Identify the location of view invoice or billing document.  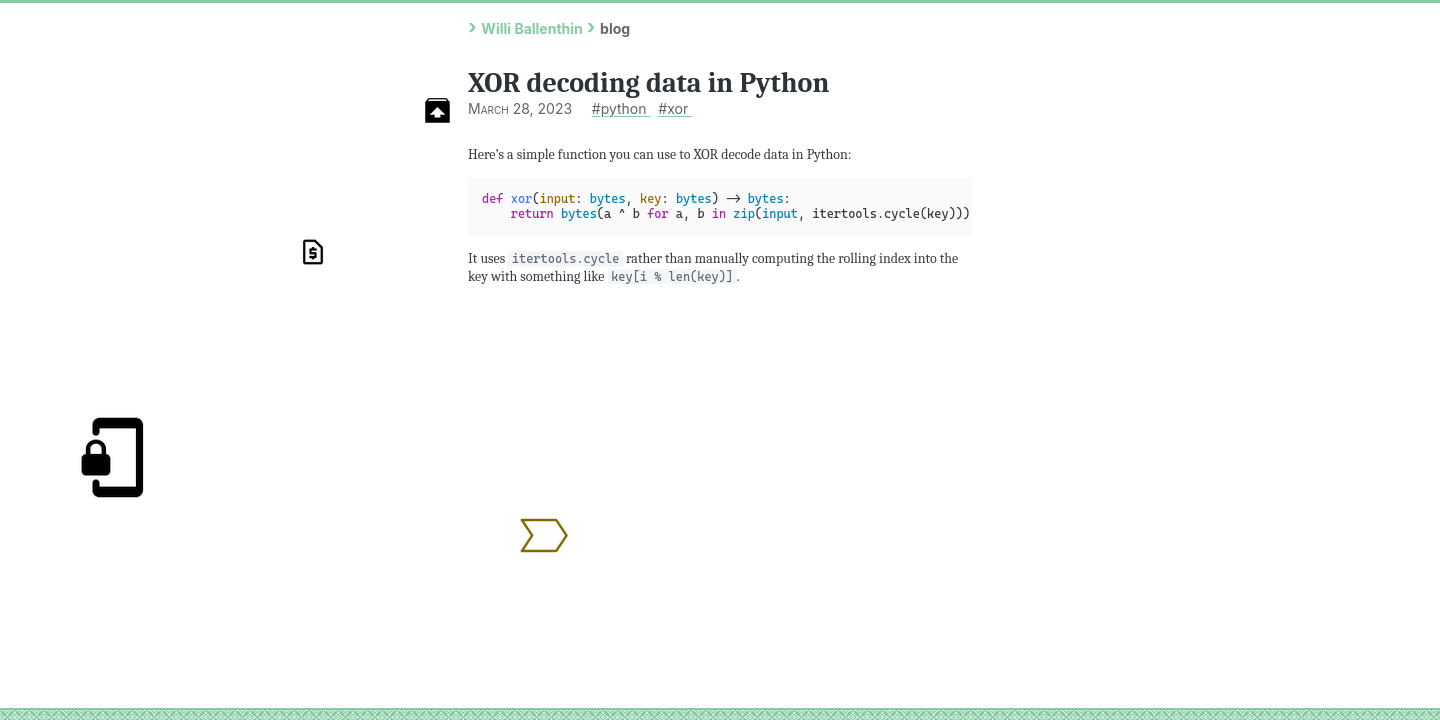
(313, 252).